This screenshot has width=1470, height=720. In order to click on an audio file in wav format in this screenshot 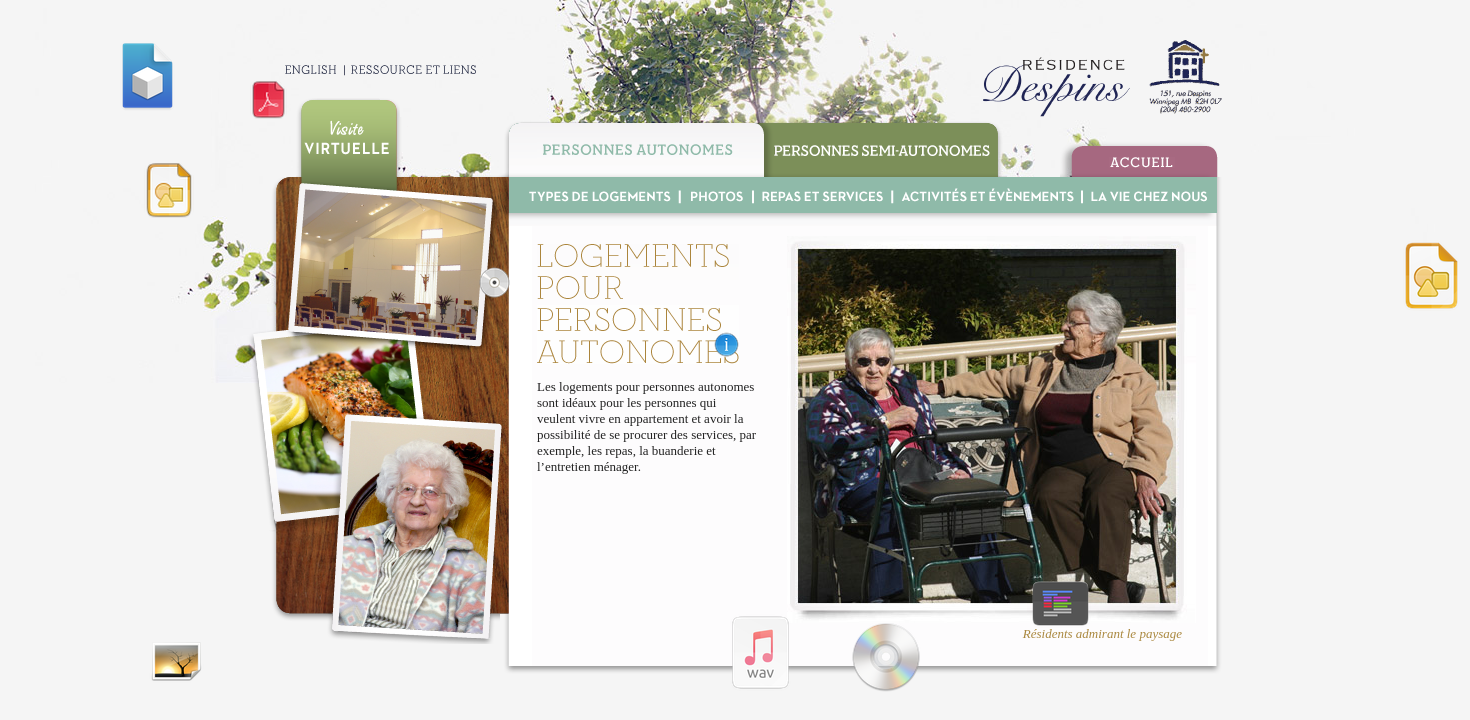, I will do `click(760, 652)`.